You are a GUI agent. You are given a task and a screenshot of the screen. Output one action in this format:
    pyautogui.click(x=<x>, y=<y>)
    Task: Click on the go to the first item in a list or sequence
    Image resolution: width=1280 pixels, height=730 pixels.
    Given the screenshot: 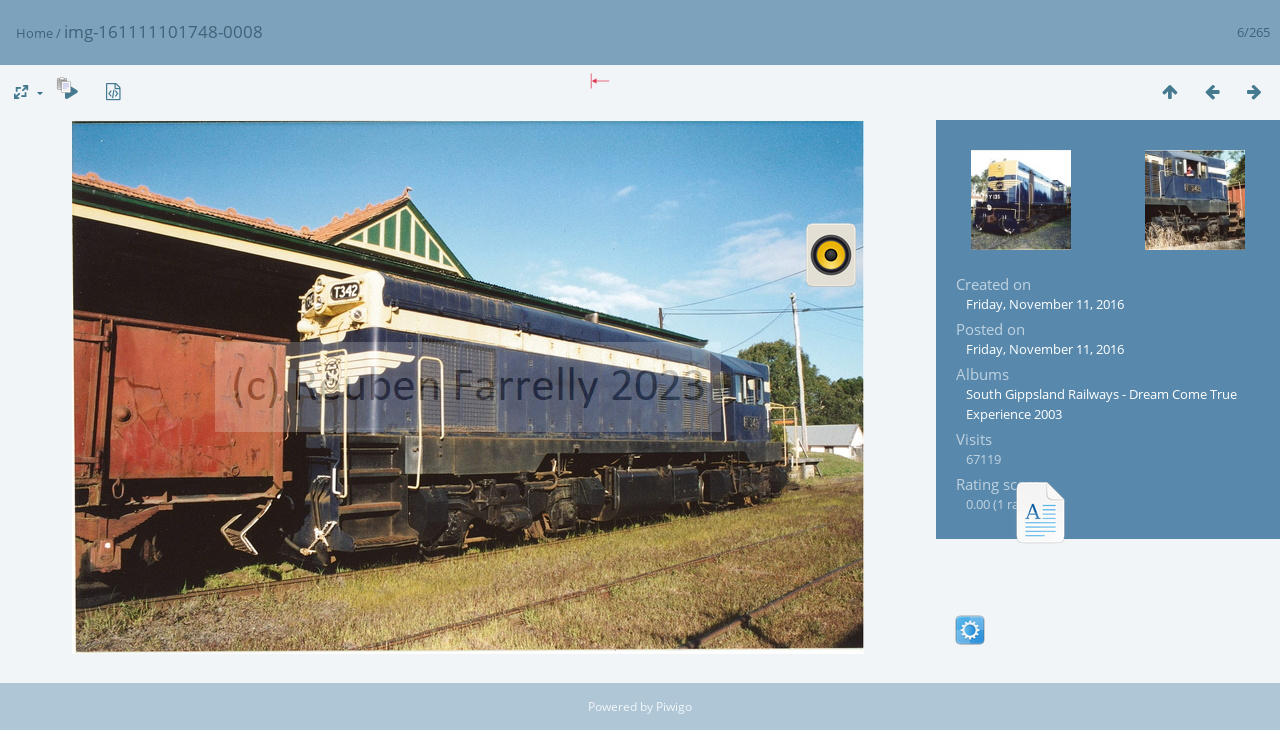 What is the action you would take?
    pyautogui.click(x=600, y=81)
    